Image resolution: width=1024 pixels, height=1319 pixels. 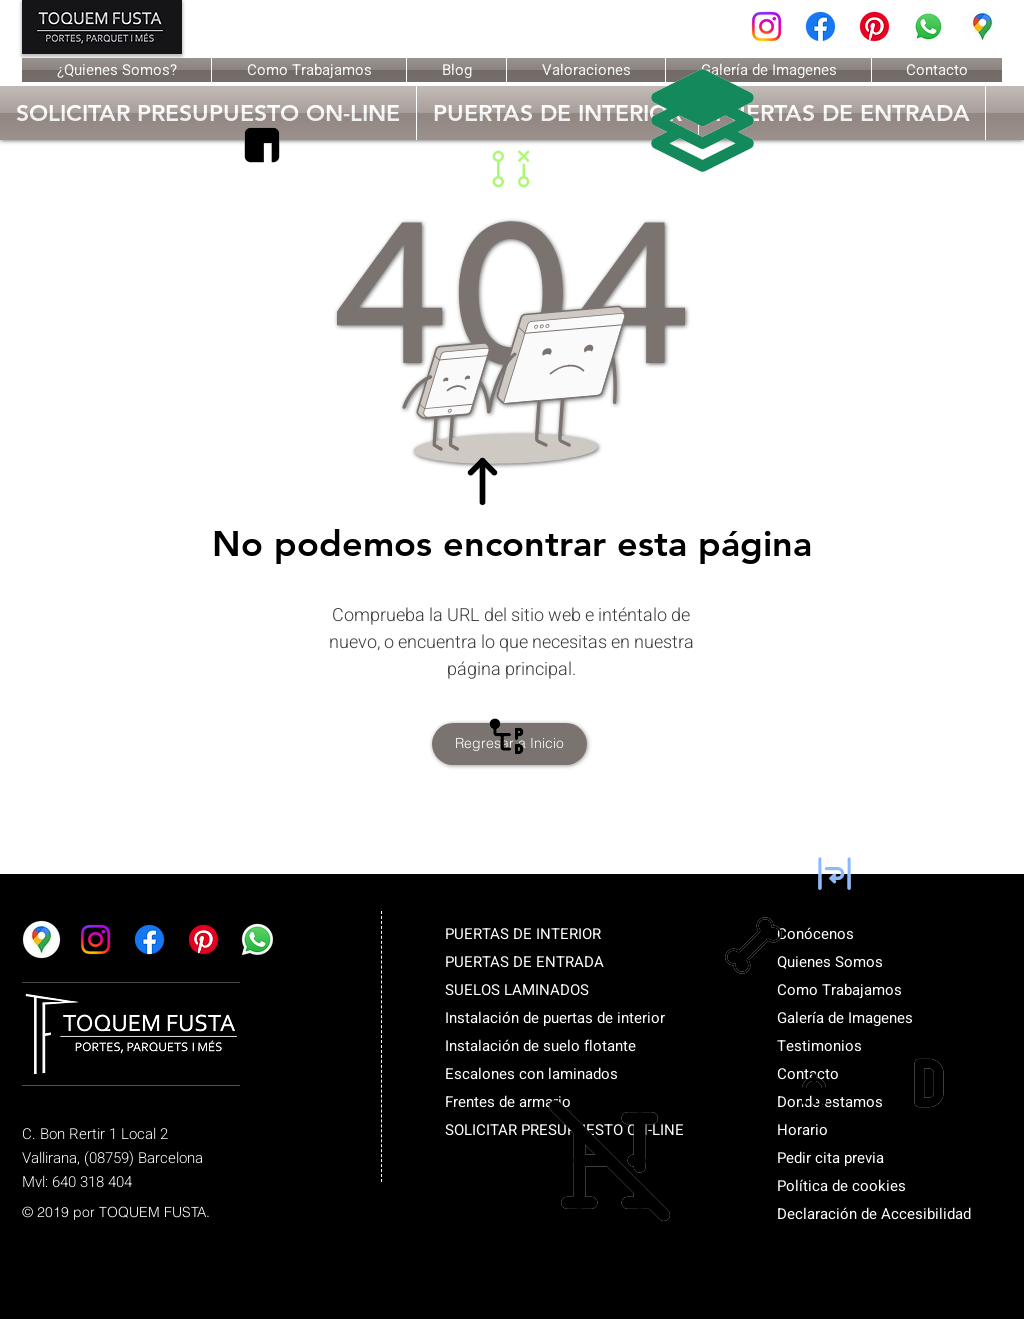 I want to click on view front layer of a stack, so click(x=702, y=120).